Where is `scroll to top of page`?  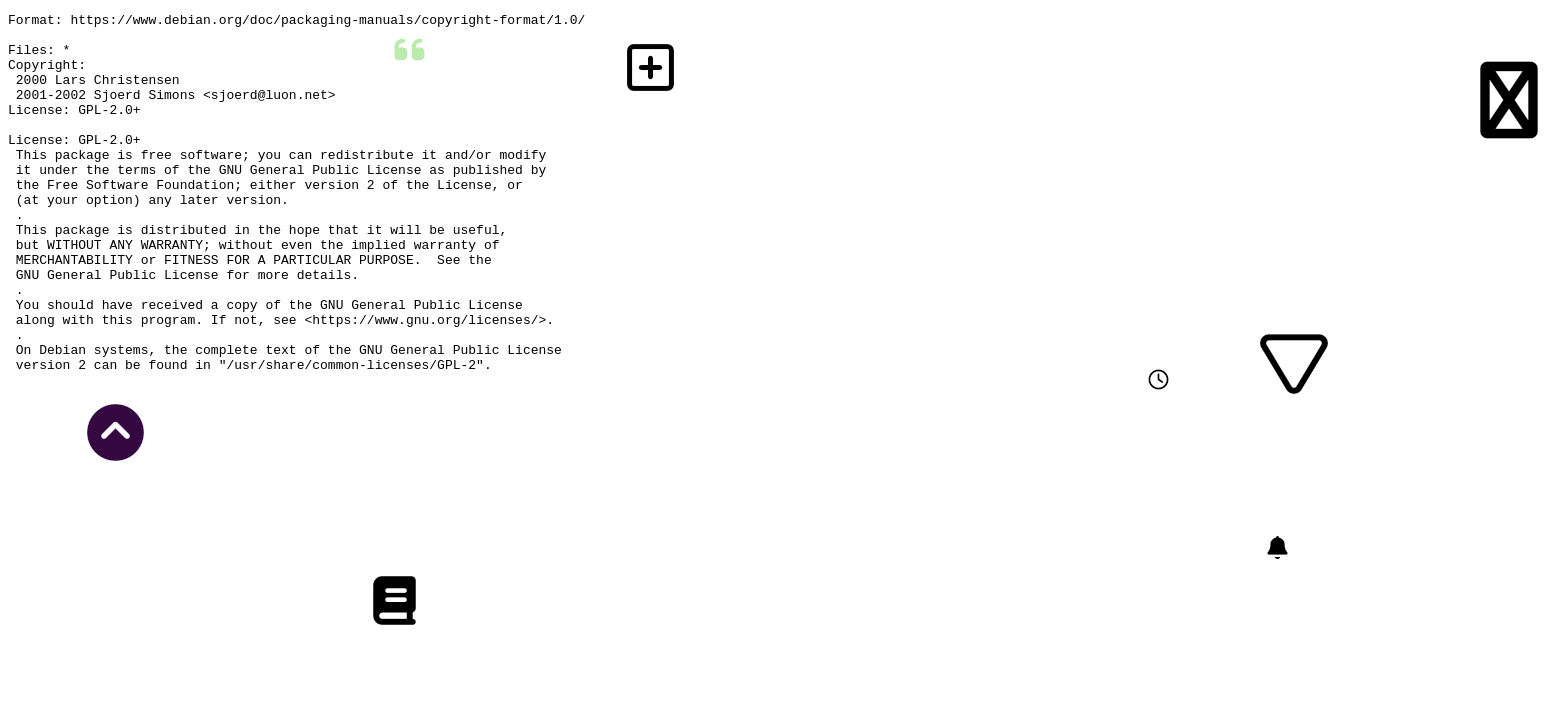 scroll to top of page is located at coordinates (115, 432).